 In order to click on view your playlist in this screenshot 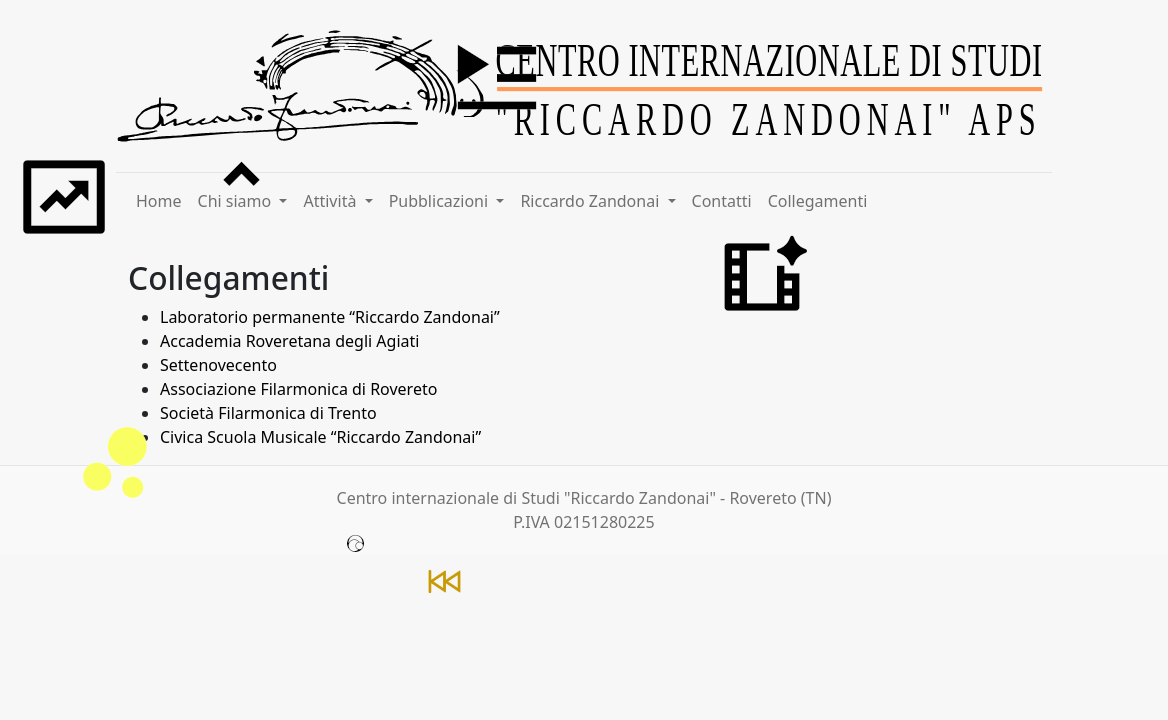, I will do `click(497, 78)`.